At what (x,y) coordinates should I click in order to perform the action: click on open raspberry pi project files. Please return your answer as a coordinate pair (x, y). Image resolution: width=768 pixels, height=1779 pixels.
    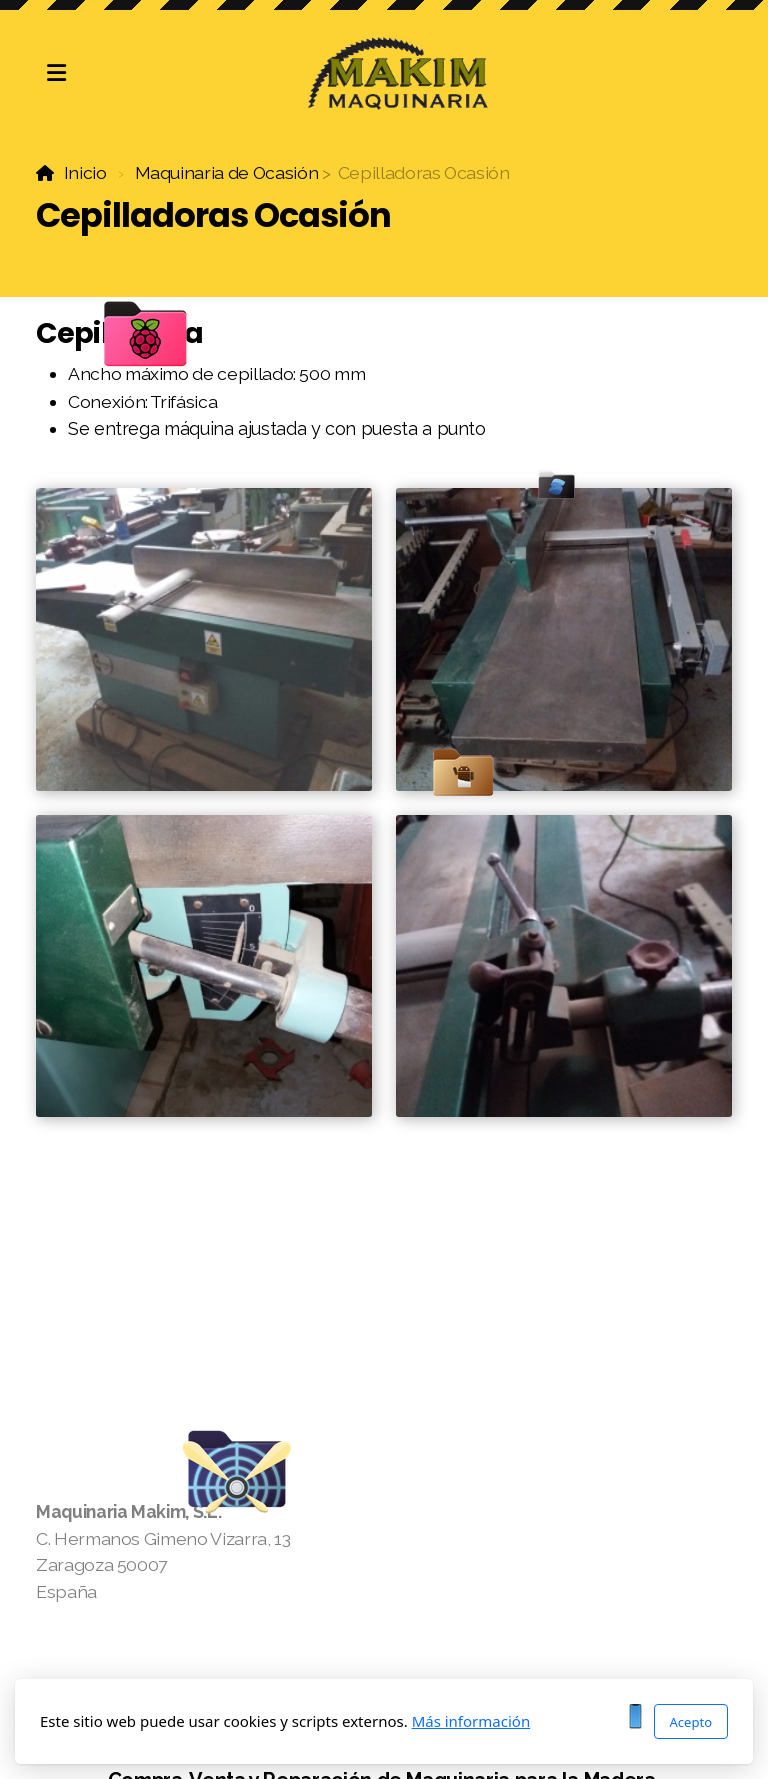
    Looking at the image, I should click on (145, 336).